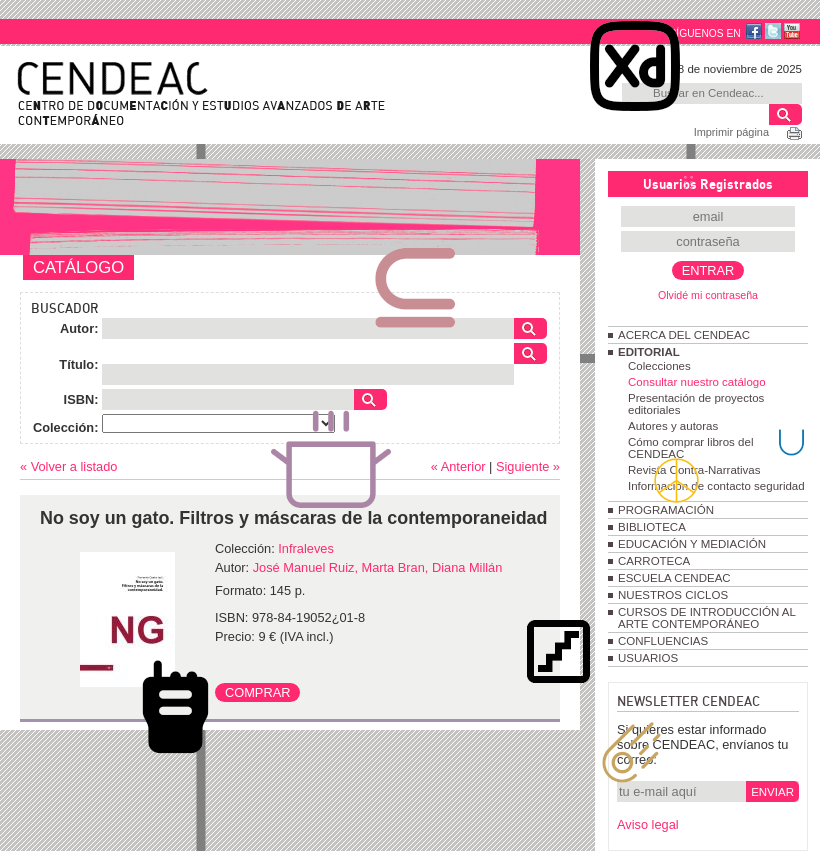  Describe the element at coordinates (791, 440) in the screenshot. I see `perform a union operation on selected shapes` at that location.